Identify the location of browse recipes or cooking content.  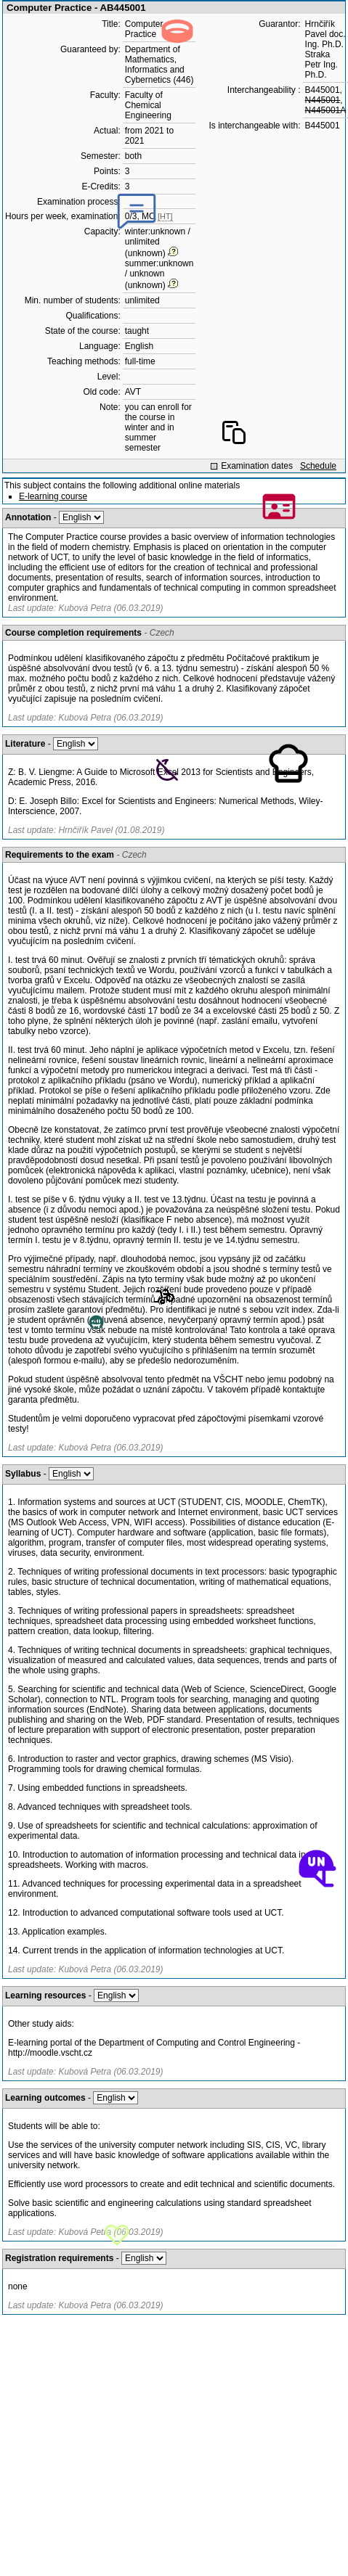
(288, 763).